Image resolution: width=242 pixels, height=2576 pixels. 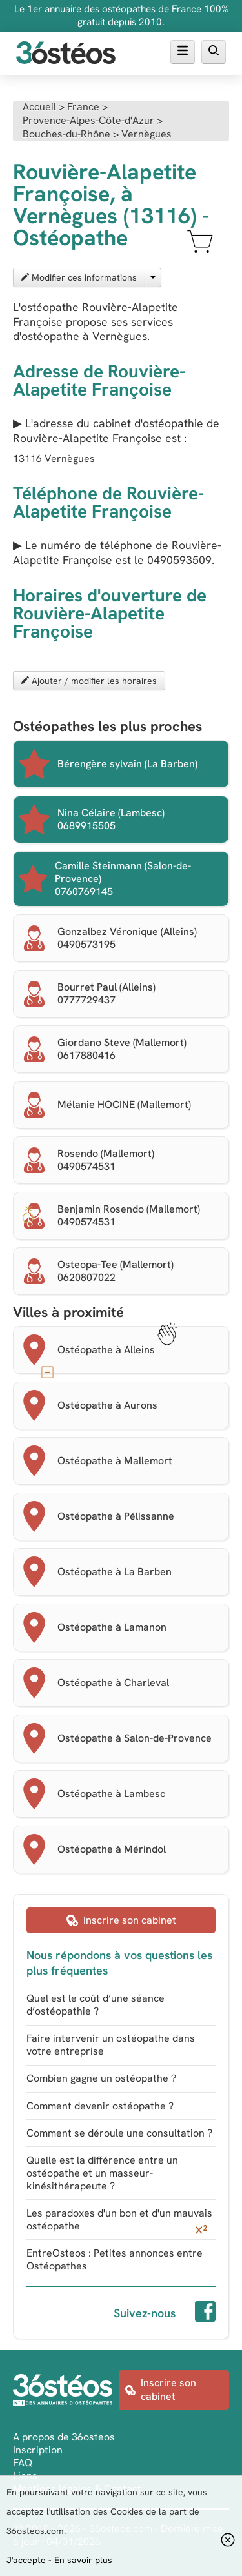 What do you see at coordinates (47, 1372) in the screenshot?
I see `remove or collapse an item` at bounding box center [47, 1372].